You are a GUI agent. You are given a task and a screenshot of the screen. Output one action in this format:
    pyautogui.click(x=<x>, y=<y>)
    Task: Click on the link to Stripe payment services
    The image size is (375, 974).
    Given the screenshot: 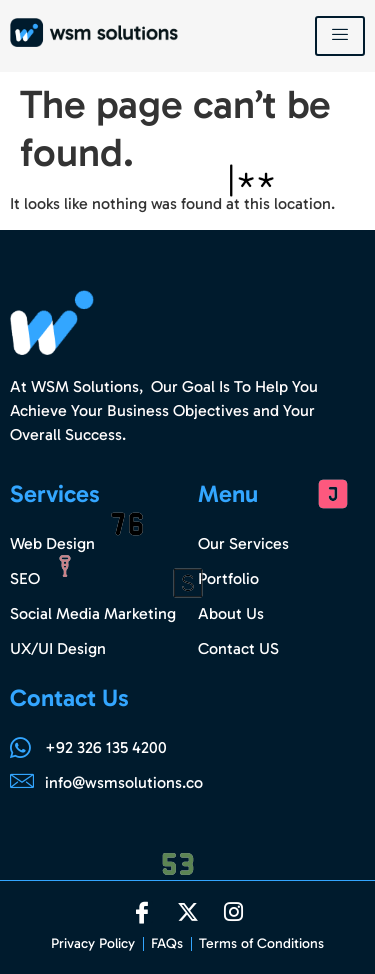 What is the action you would take?
    pyautogui.click(x=188, y=583)
    